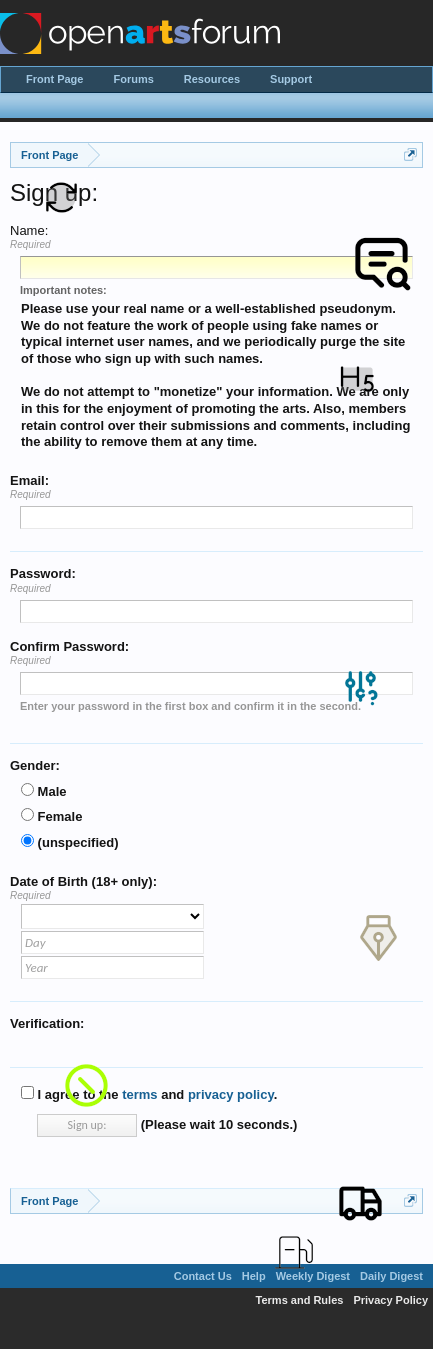 The image size is (433, 1349). Describe the element at coordinates (61, 197) in the screenshot. I see `refresh or reload content` at that location.